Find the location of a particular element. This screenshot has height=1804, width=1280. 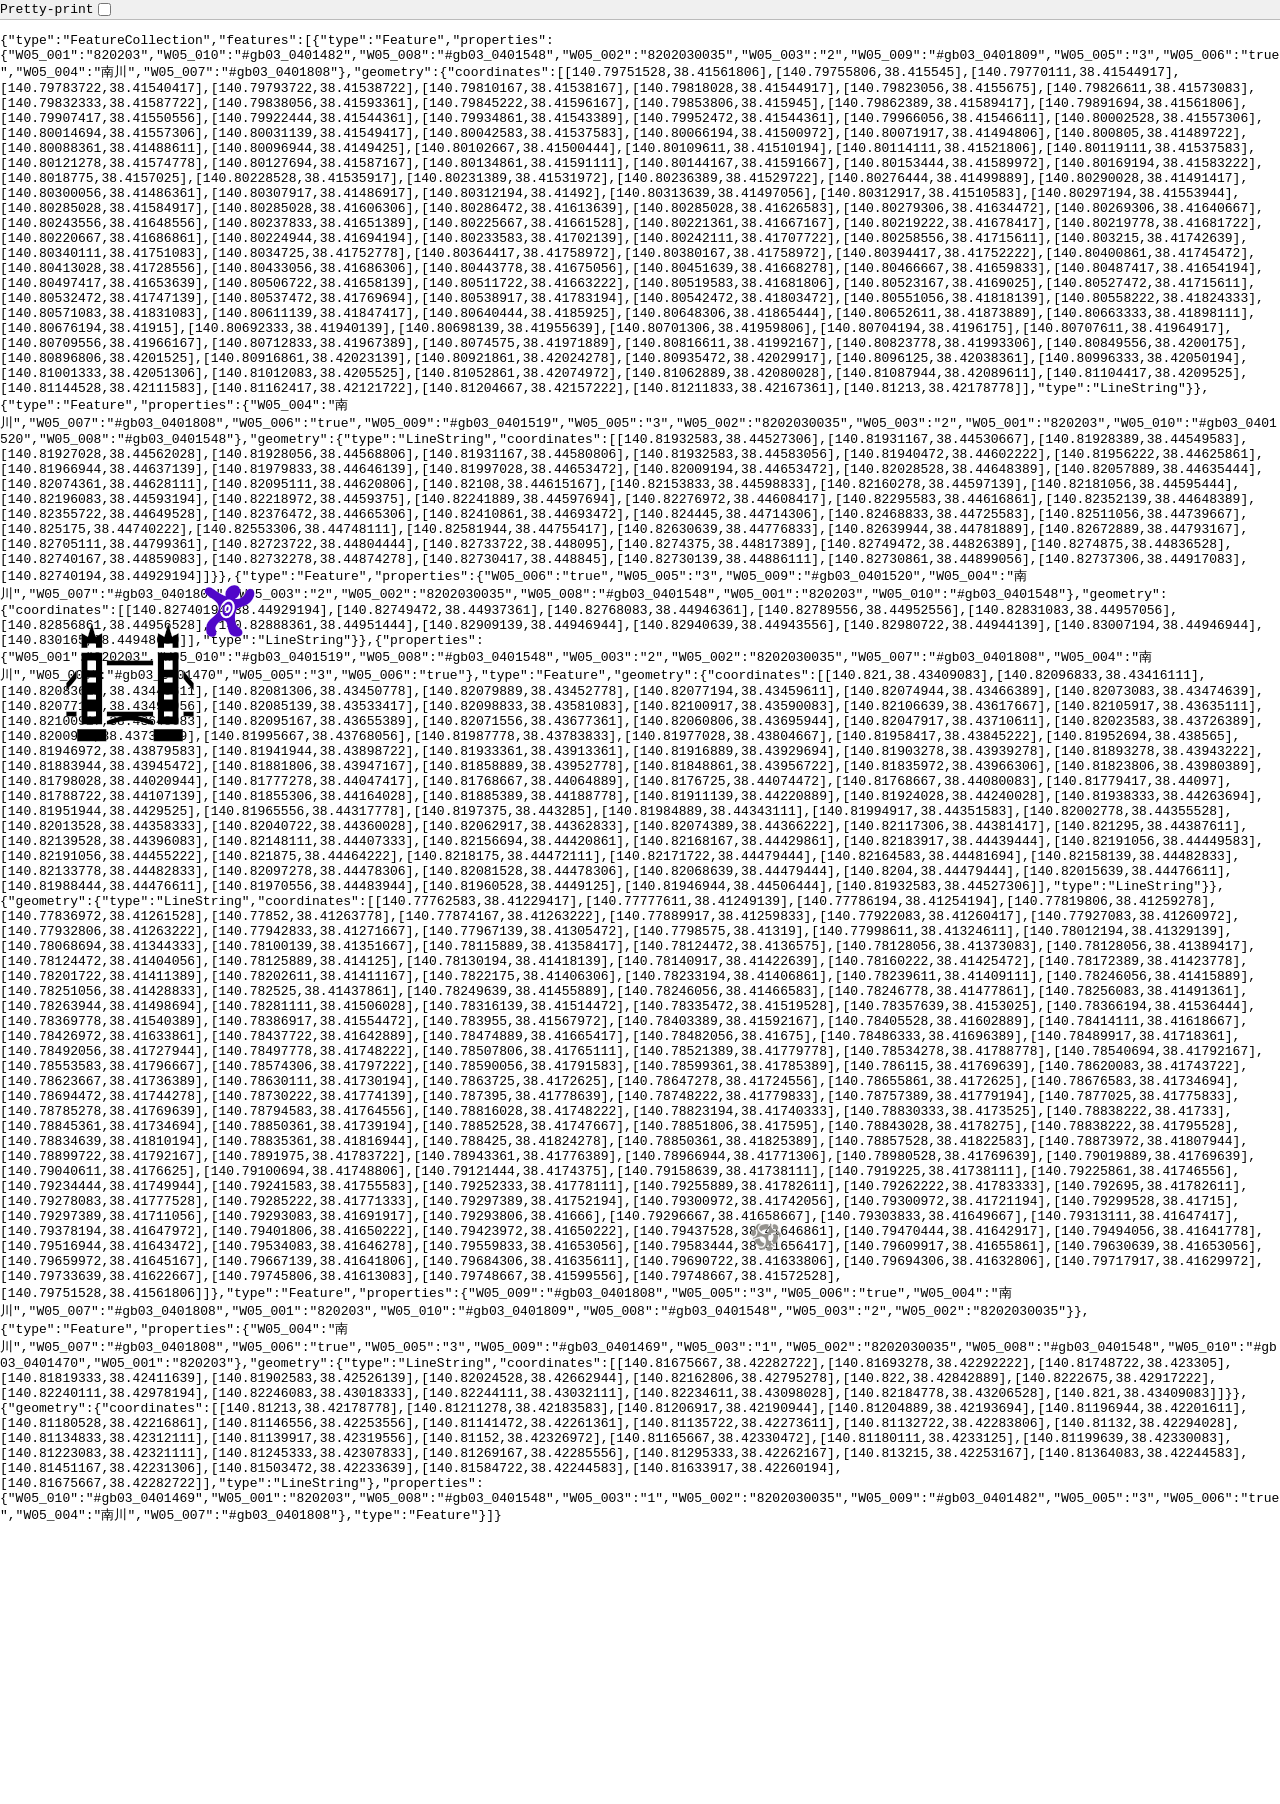

view London landmarks or attractions is located at coordinates (130, 680).